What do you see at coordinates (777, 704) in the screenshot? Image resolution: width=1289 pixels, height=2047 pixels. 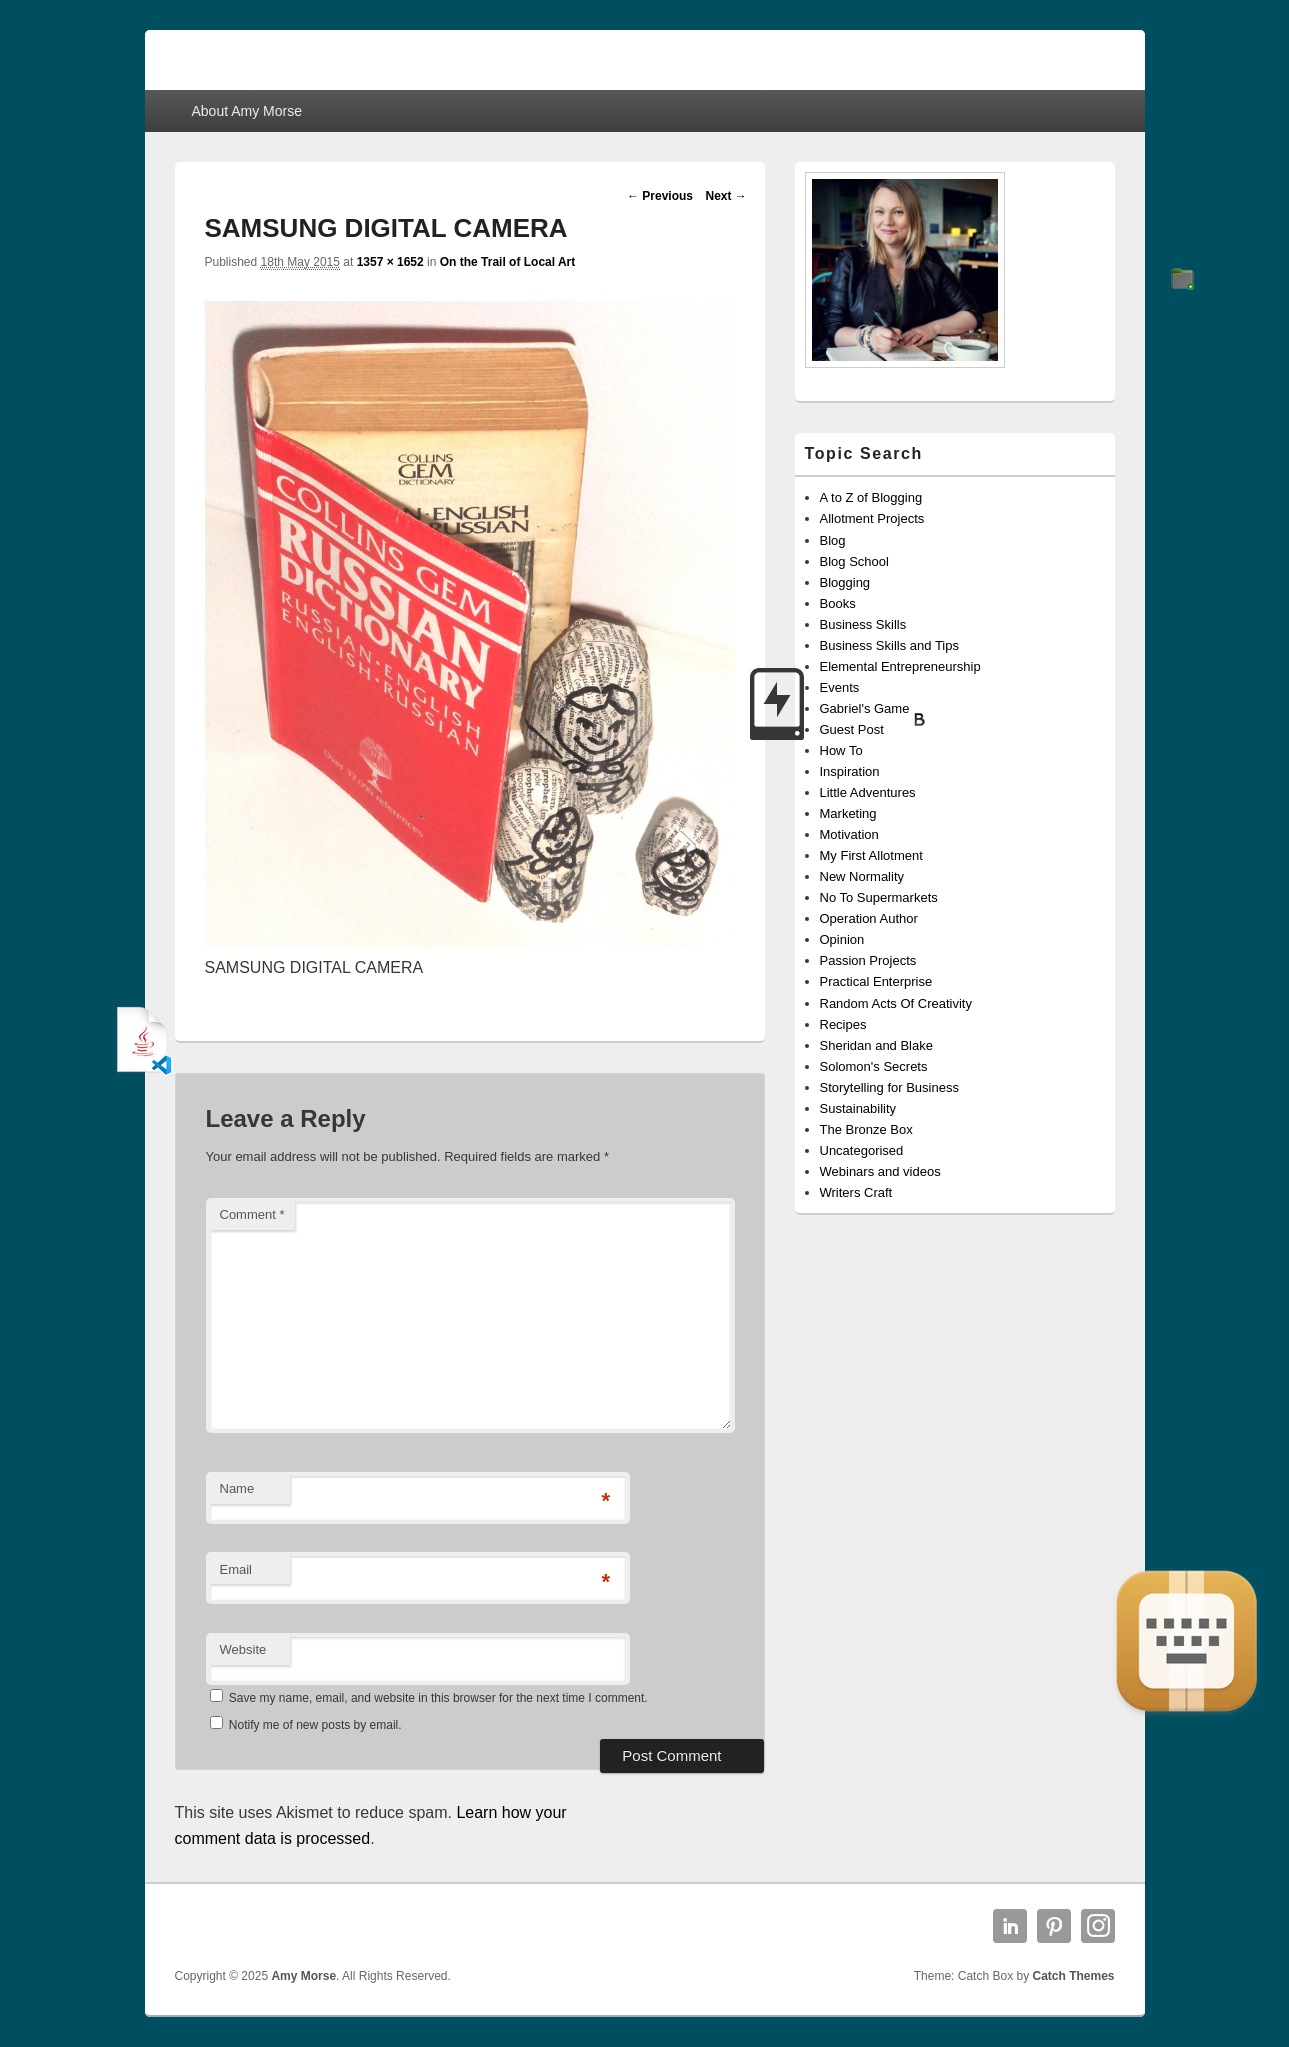 I see `indicates uninterruptible power supply (UPS) device connected` at bounding box center [777, 704].